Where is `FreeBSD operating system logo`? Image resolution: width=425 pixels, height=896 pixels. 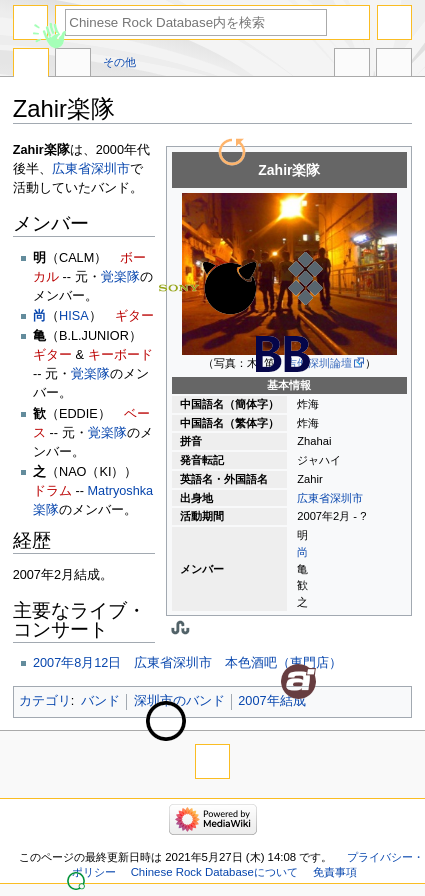
FreeBSD operating system logo is located at coordinates (232, 288).